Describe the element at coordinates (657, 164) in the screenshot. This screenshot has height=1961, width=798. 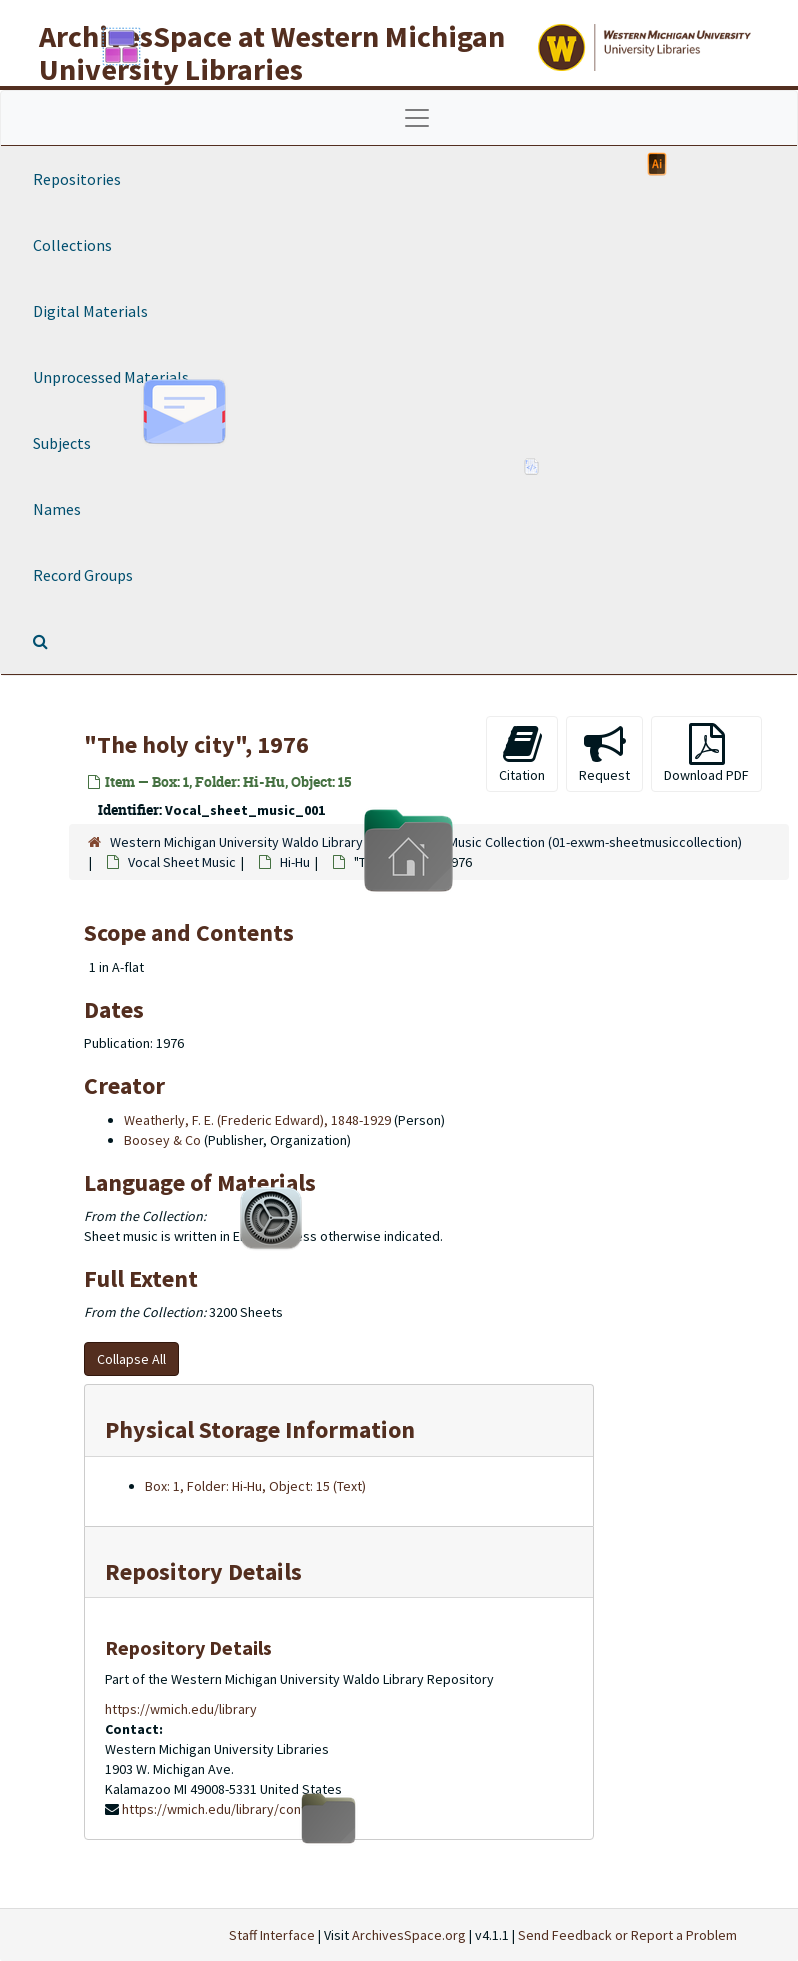
I see `open an Adobe Illustrator file` at that location.